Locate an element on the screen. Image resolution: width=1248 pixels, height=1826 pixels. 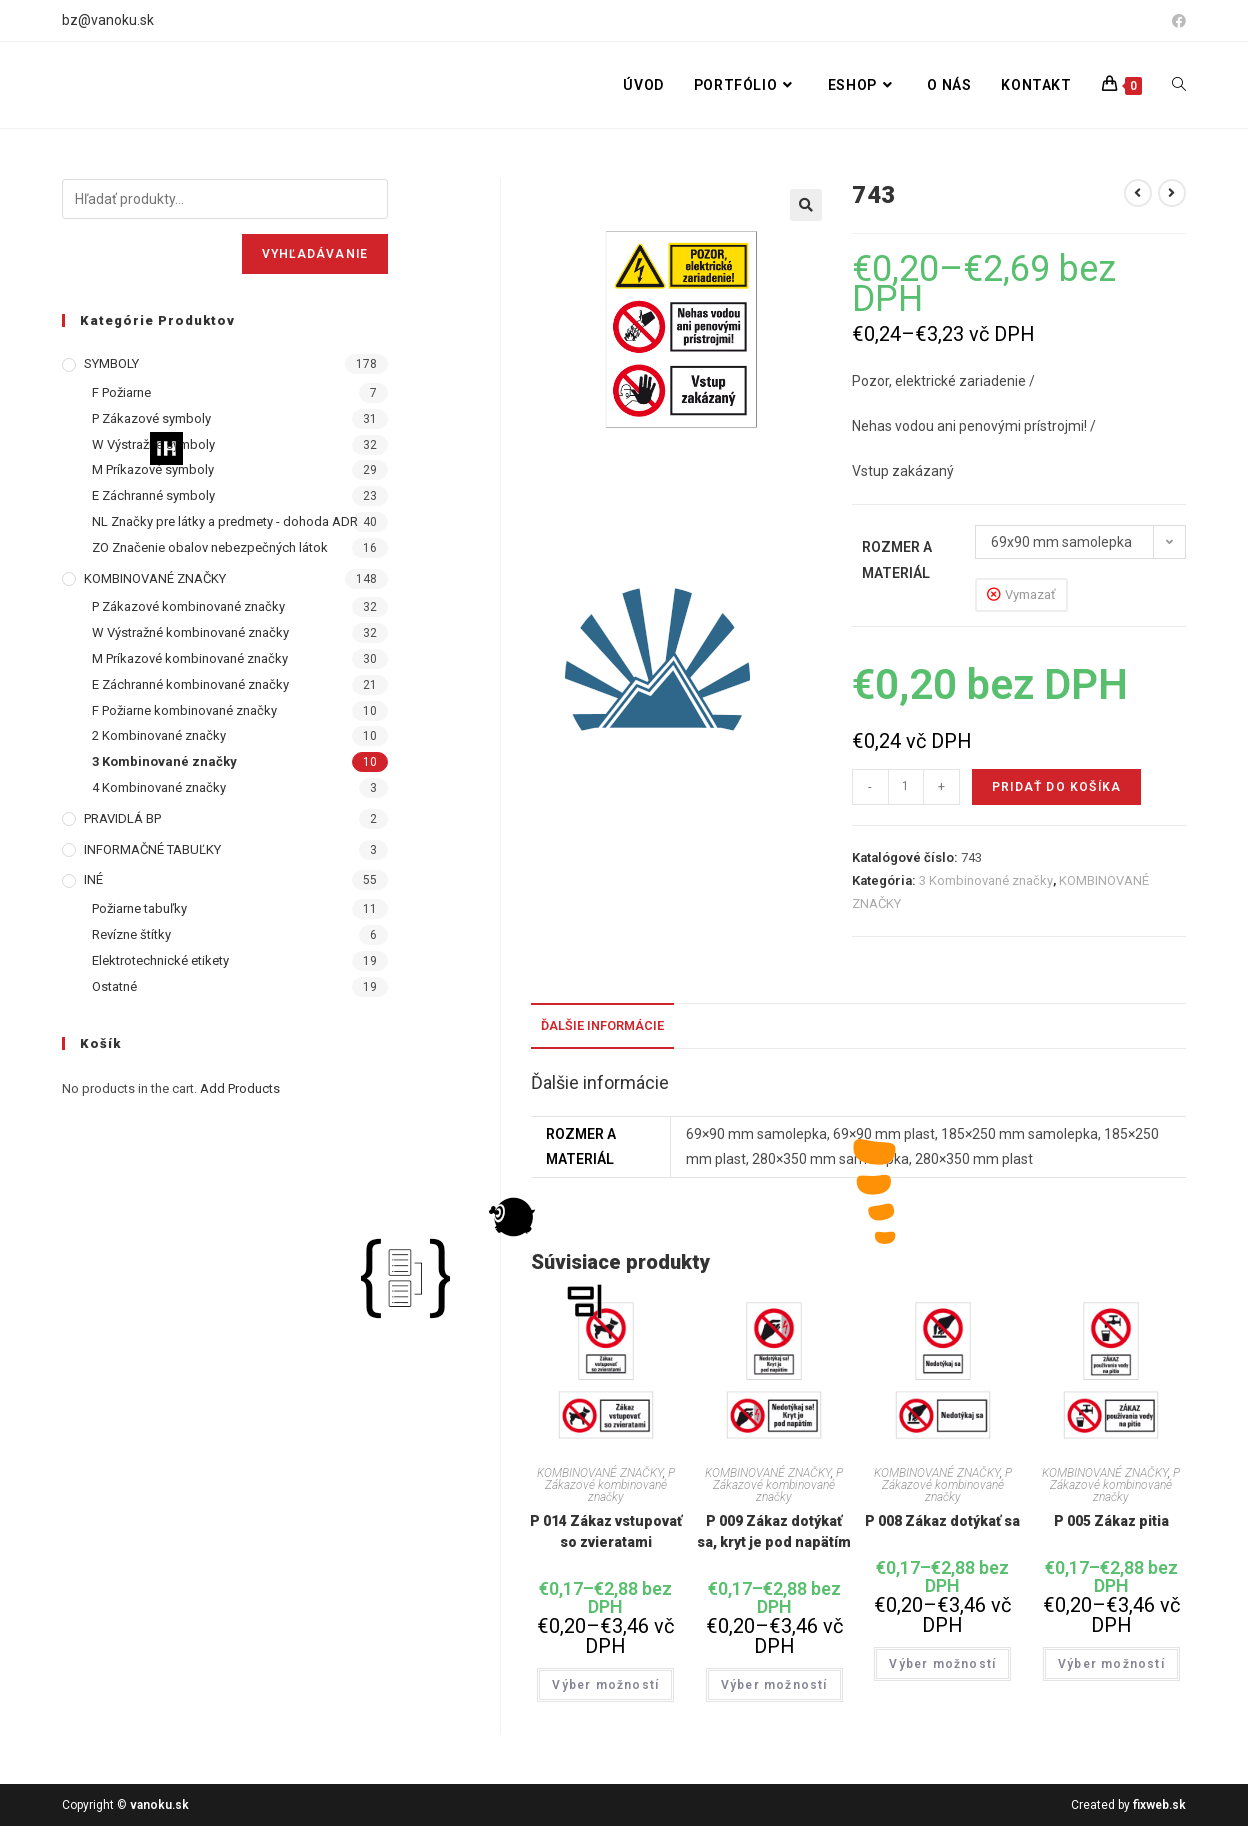
align selected items to the right edge is located at coordinates (584, 1301).